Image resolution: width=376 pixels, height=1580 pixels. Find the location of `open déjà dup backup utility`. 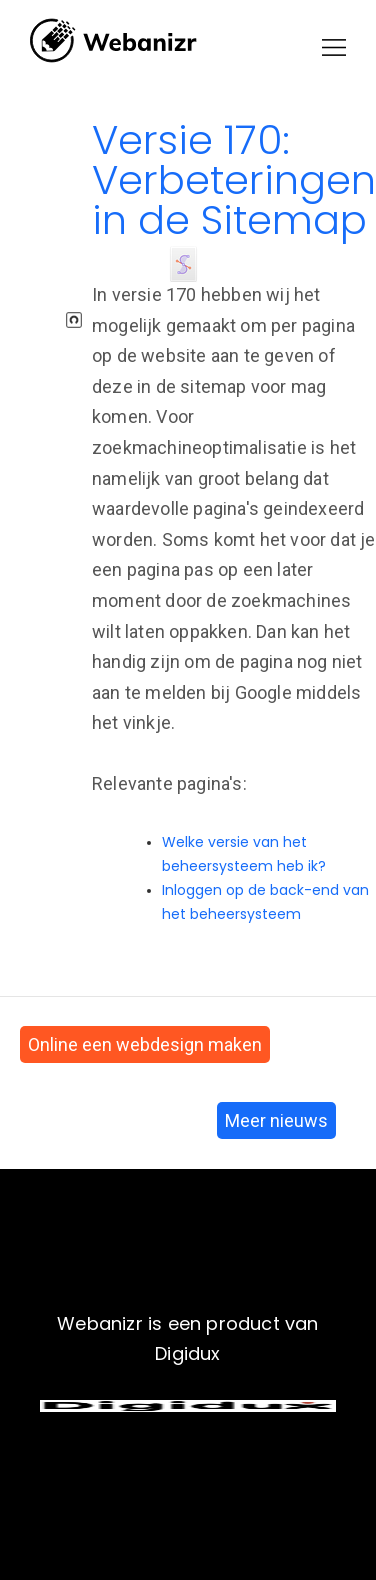

open déjà dup backup utility is located at coordinates (74, 320).